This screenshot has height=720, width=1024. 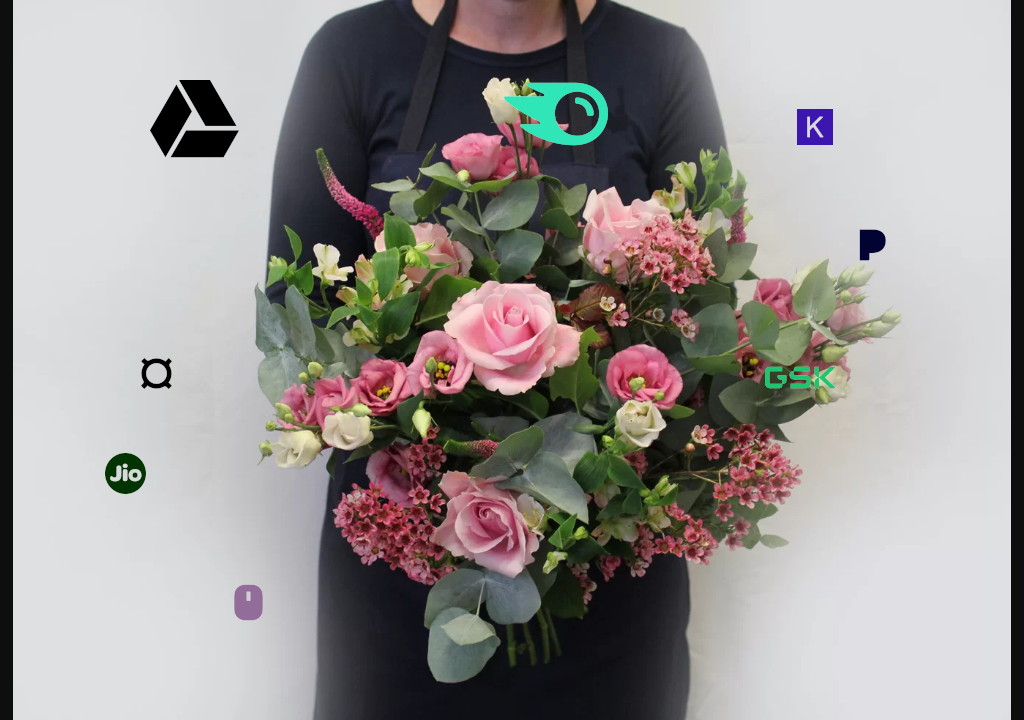 I want to click on jio app or service, so click(x=125, y=473).